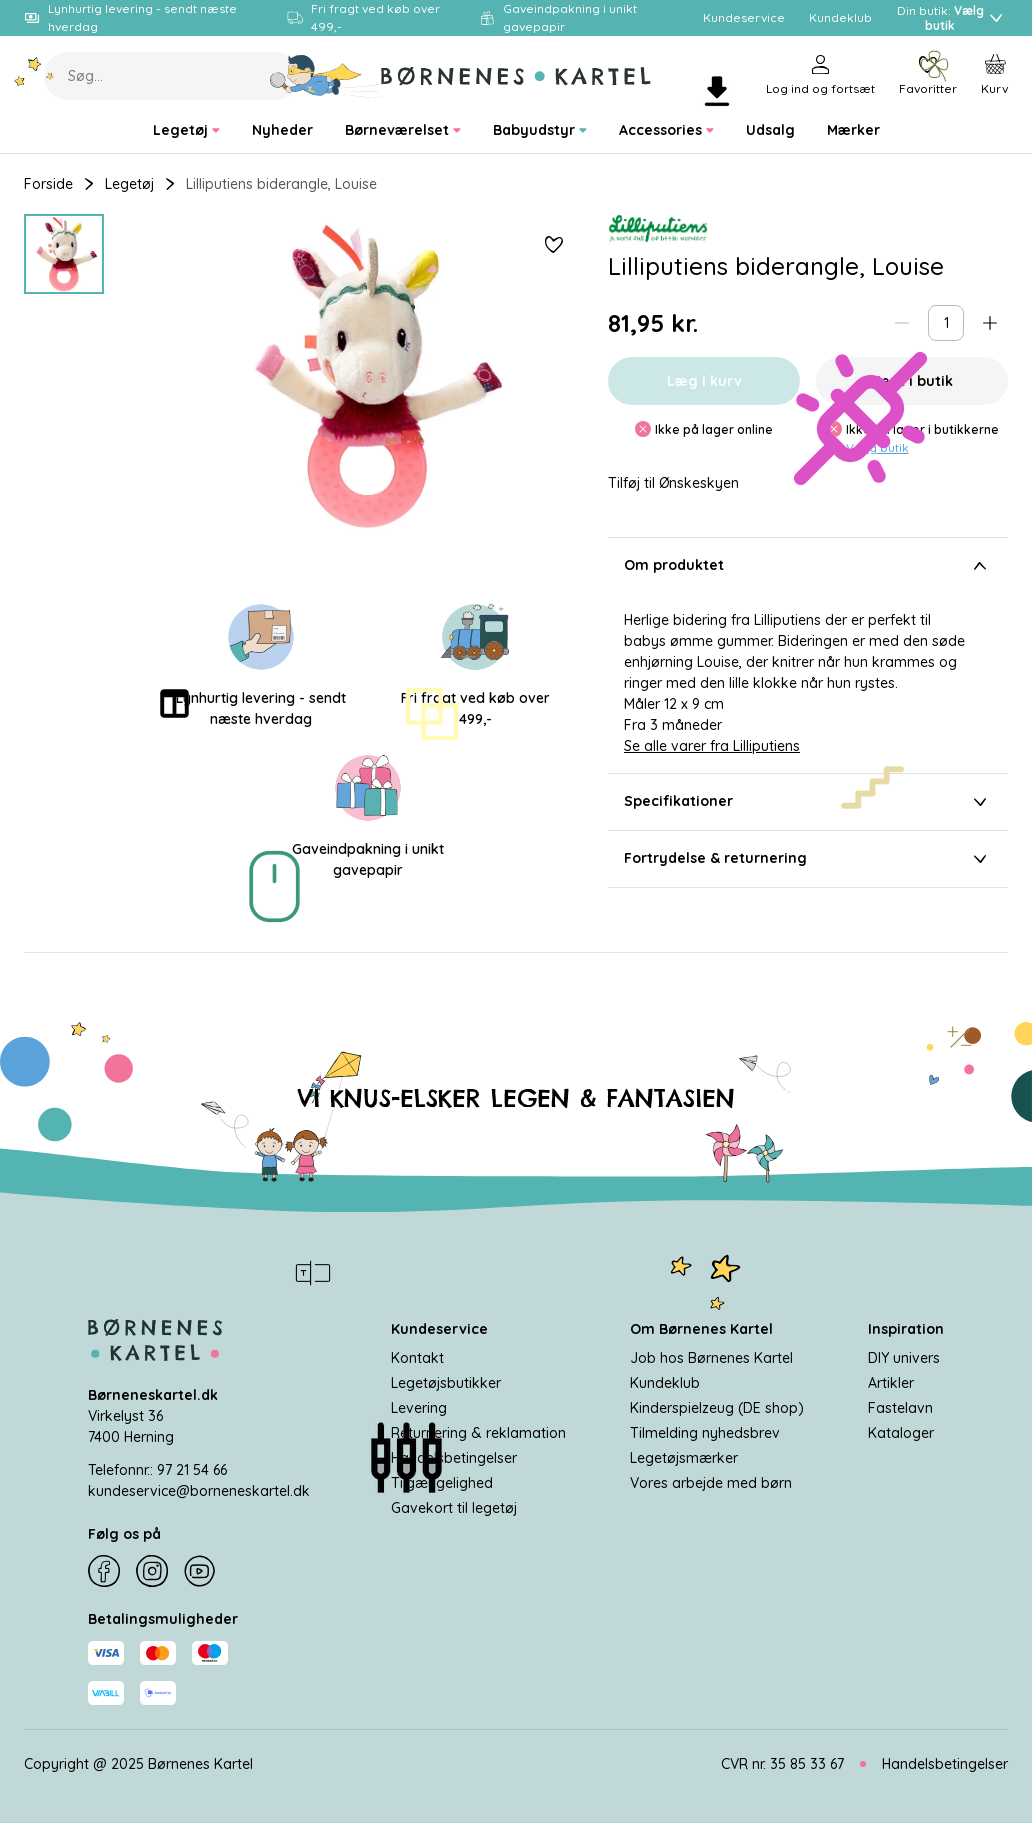 The height and width of the screenshot is (1823, 1032). What do you see at coordinates (872, 787) in the screenshot?
I see `view steps or stairs in a building map` at bounding box center [872, 787].